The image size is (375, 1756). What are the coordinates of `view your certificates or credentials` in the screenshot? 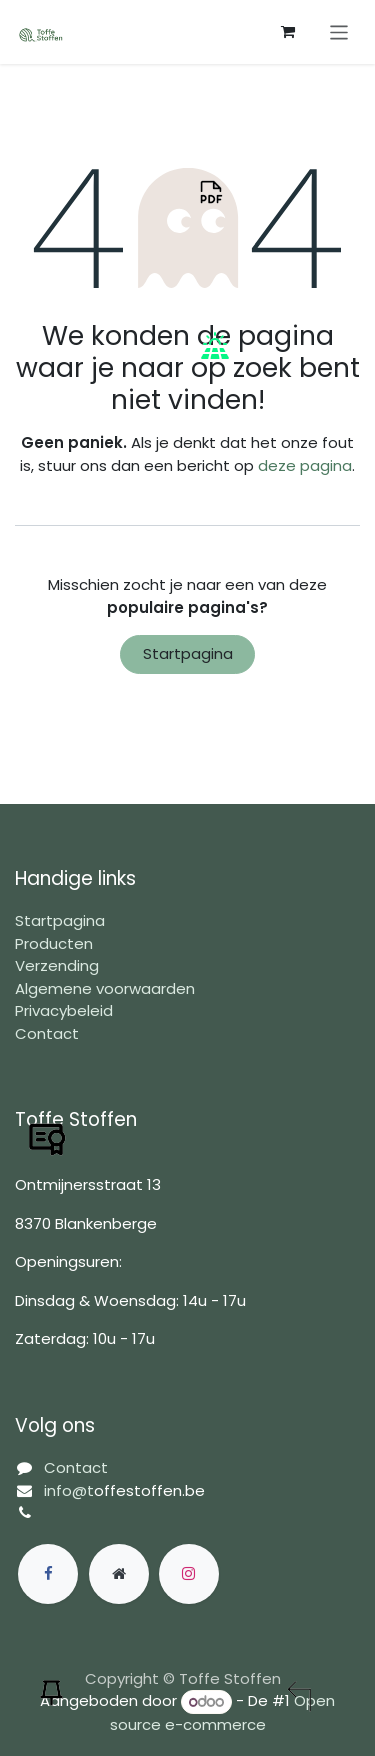 It's located at (46, 1138).